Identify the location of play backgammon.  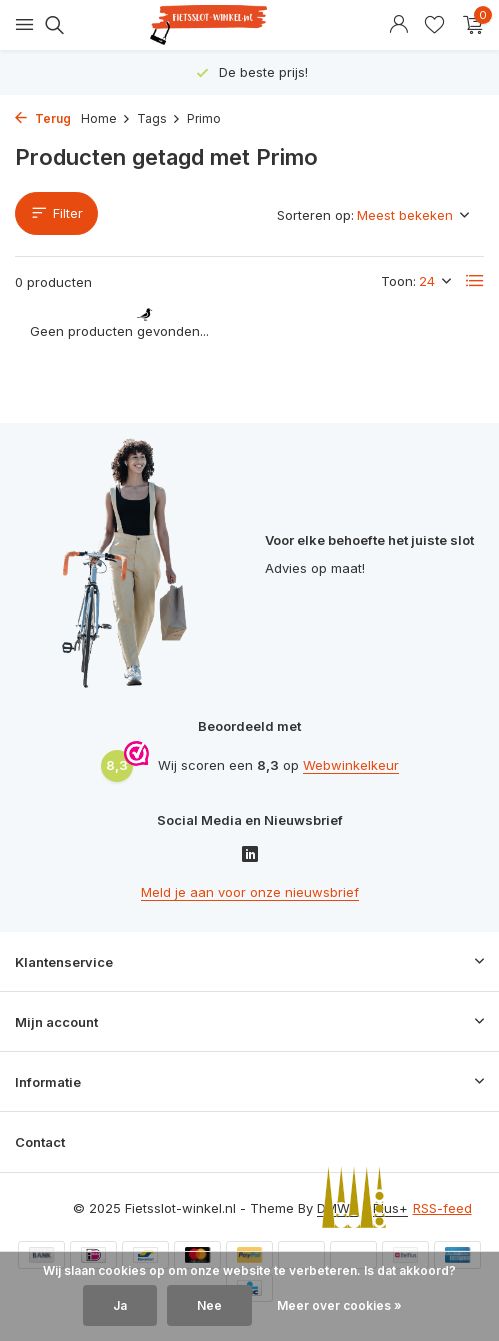
(354, 1196).